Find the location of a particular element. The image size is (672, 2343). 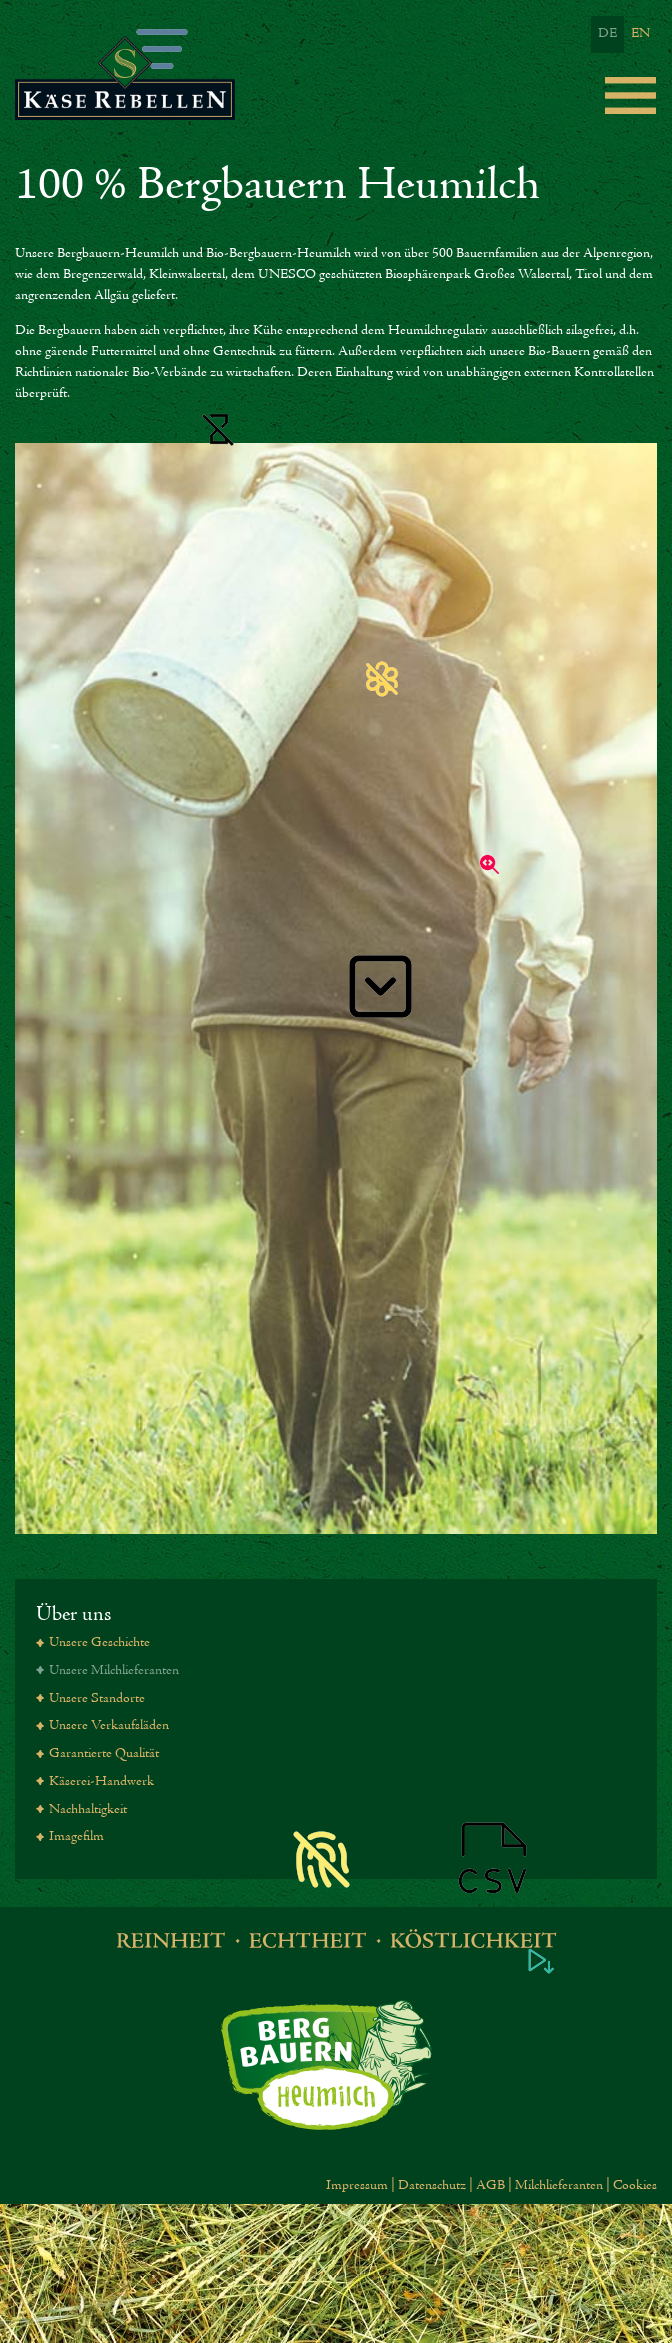

timer or countdown feature disabled is located at coordinates (219, 429).